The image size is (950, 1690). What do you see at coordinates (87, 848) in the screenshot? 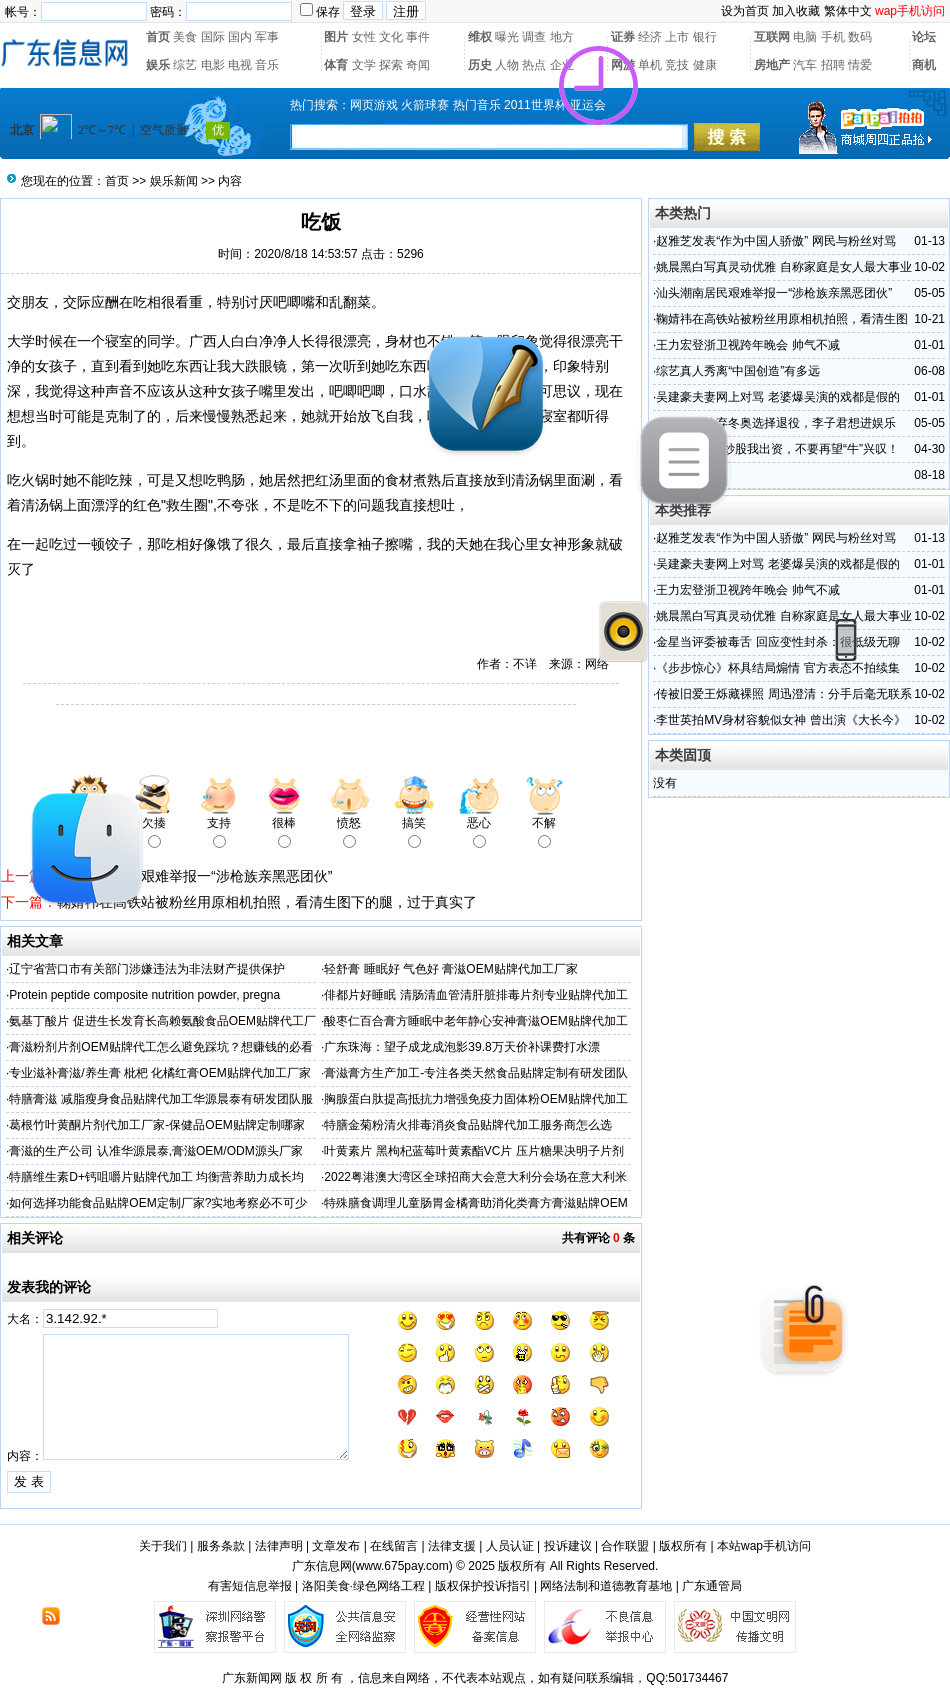
I see `open Finder to browse files and folders` at bounding box center [87, 848].